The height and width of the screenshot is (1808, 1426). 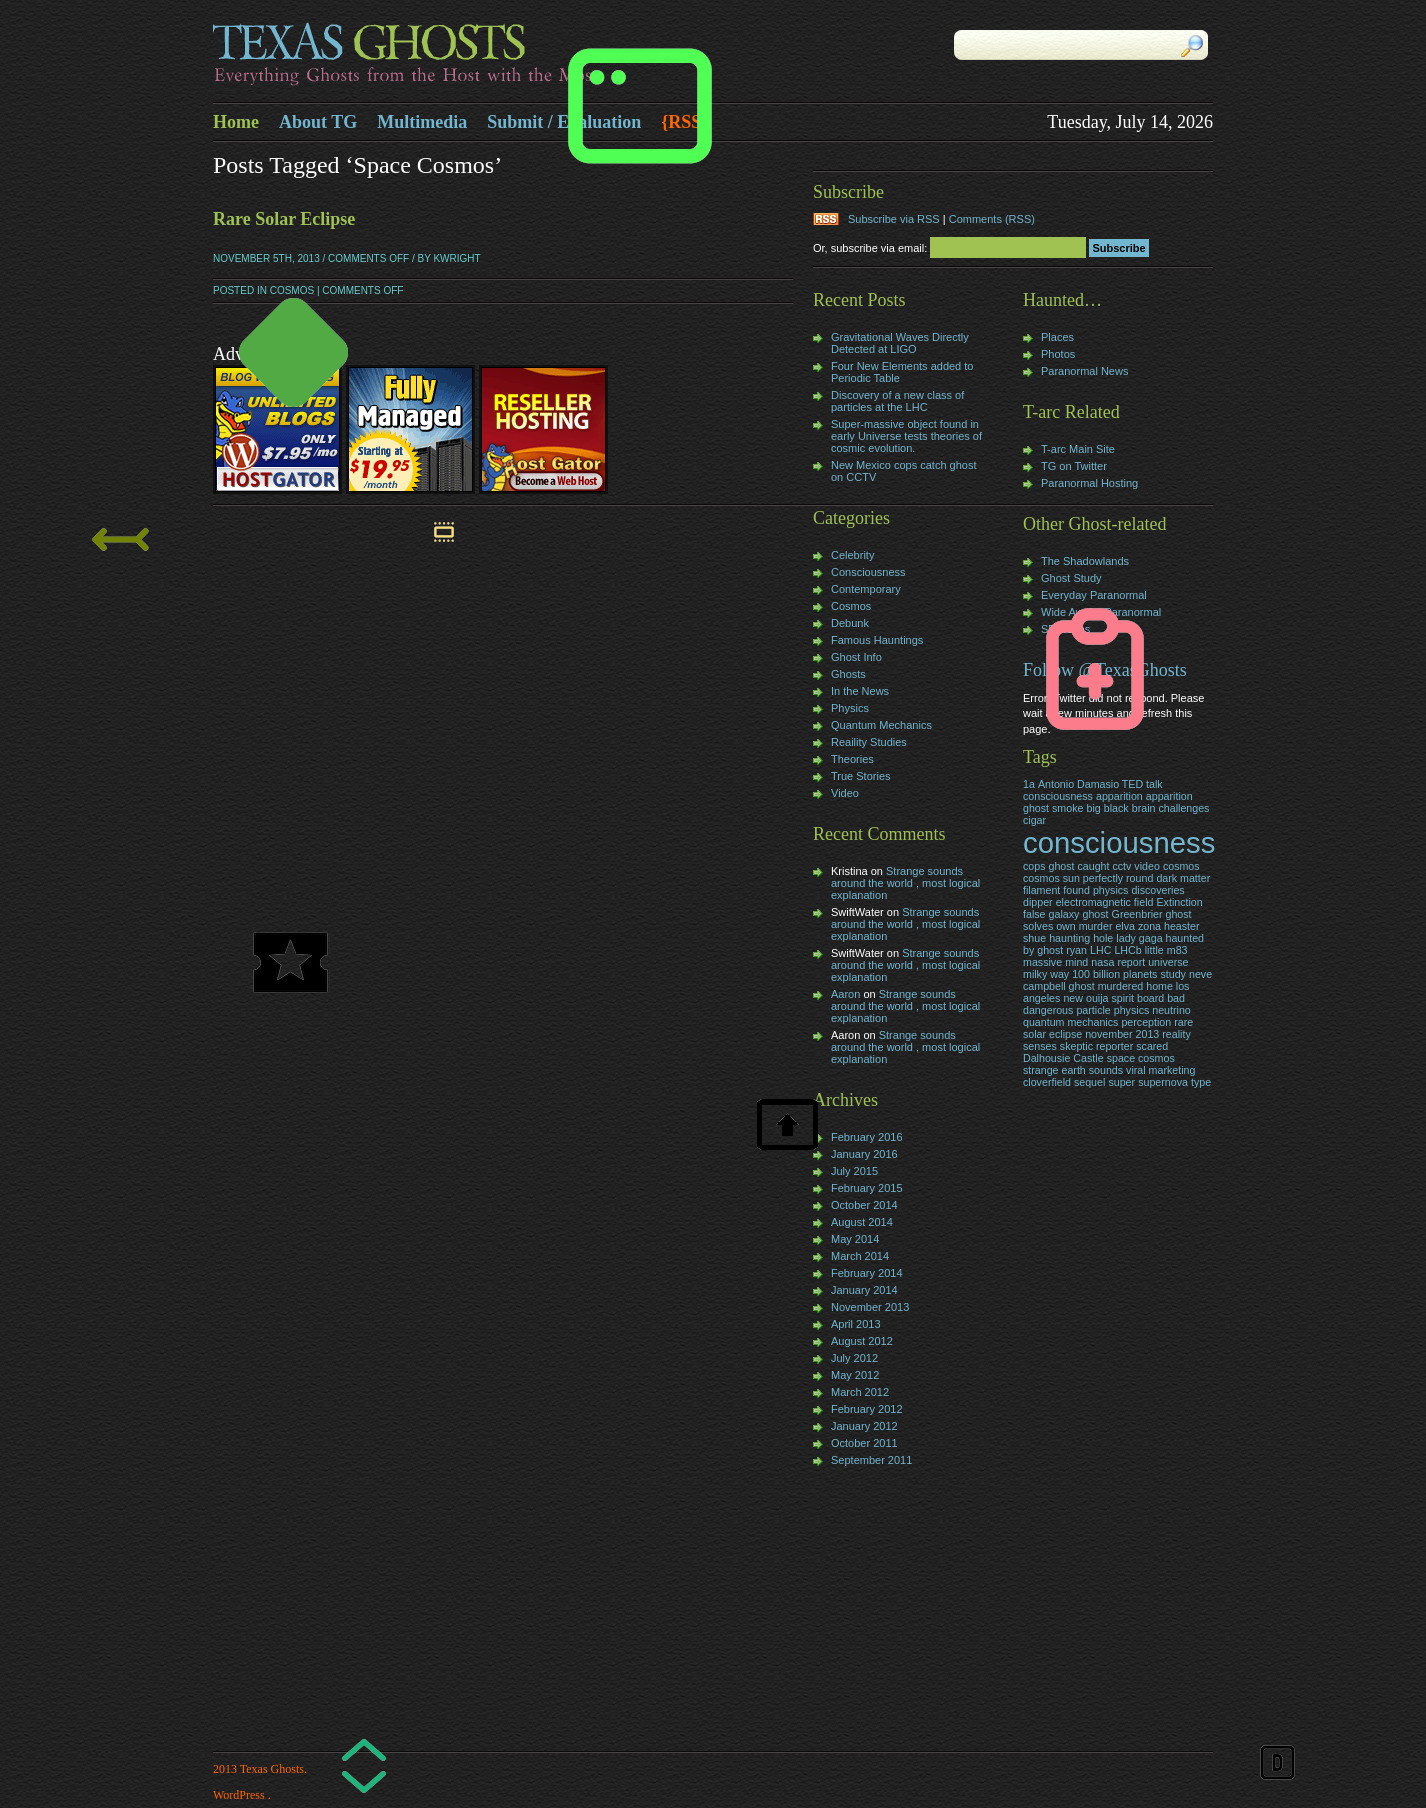 I want to click on open application window, so click(x=640, y=106).